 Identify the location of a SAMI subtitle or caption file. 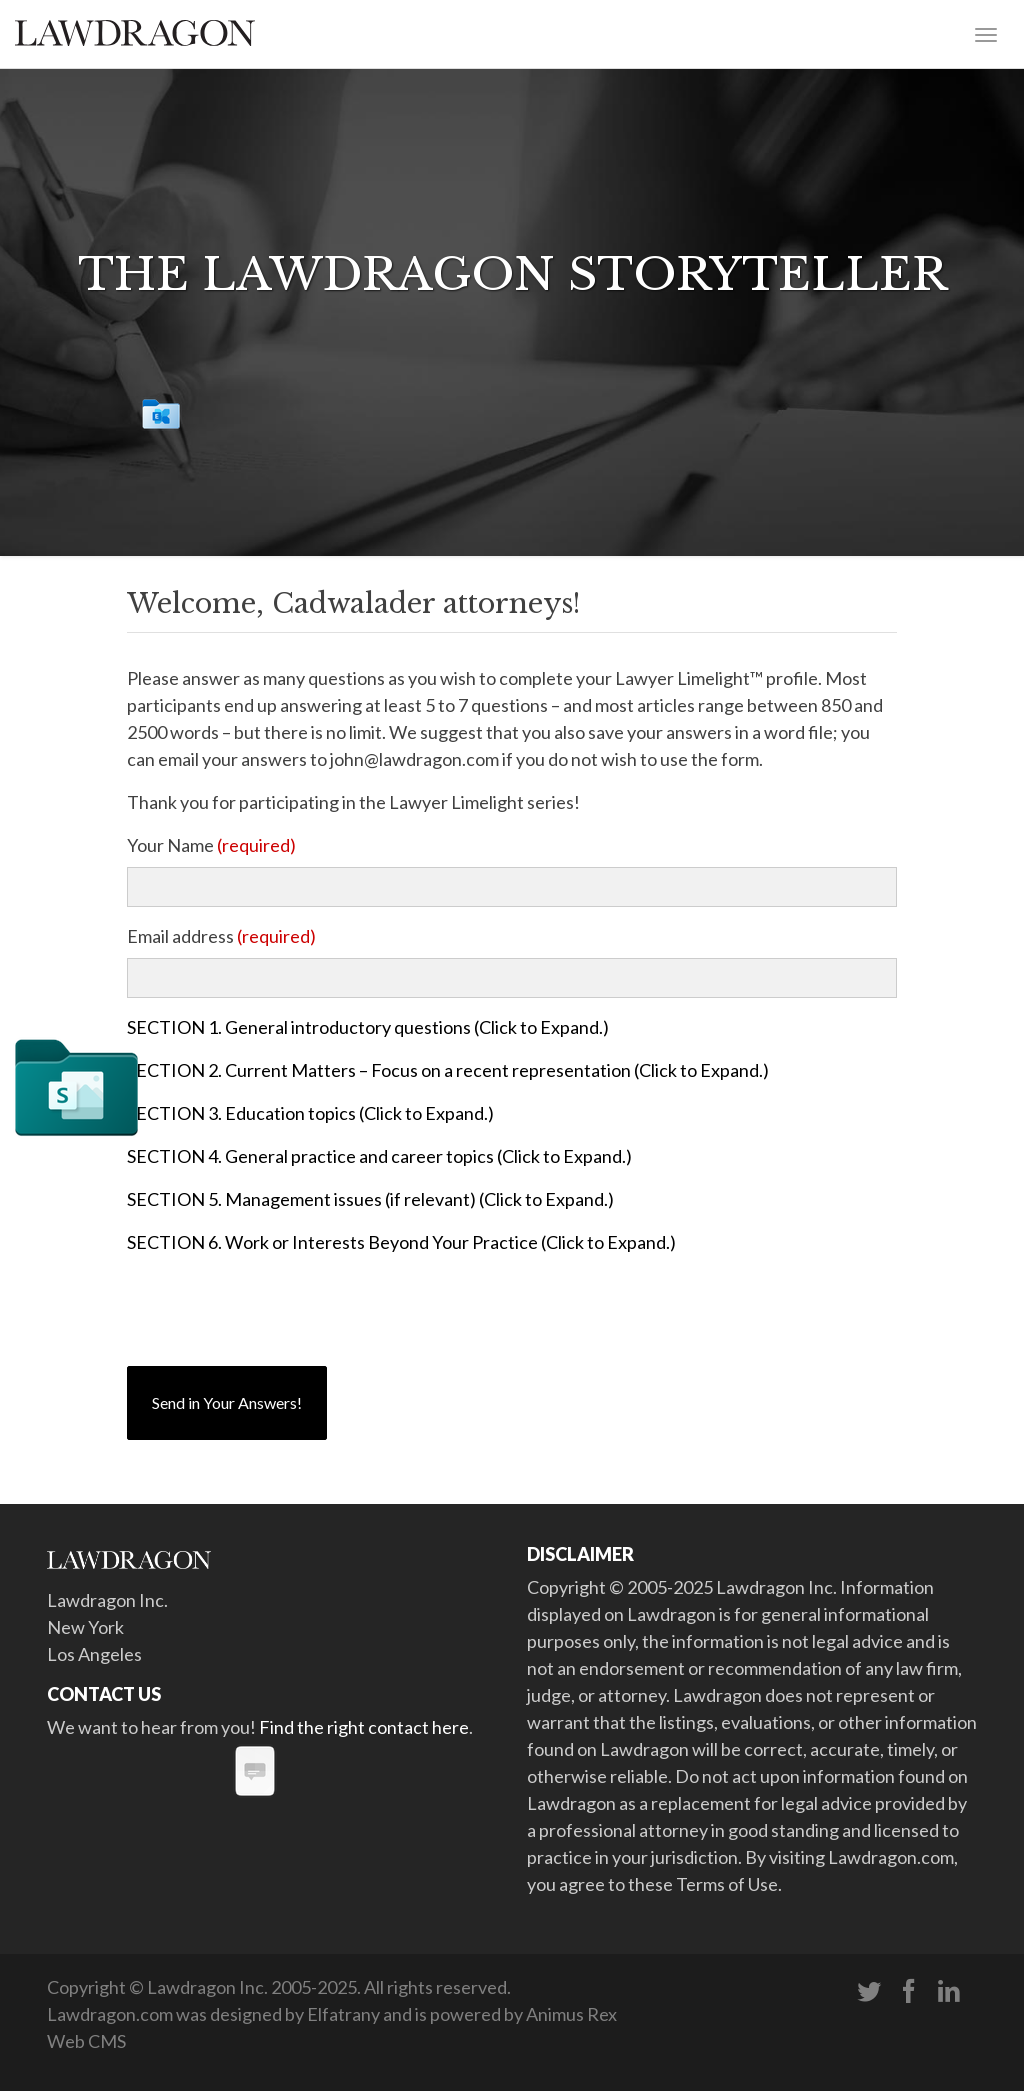
(255, 1771).